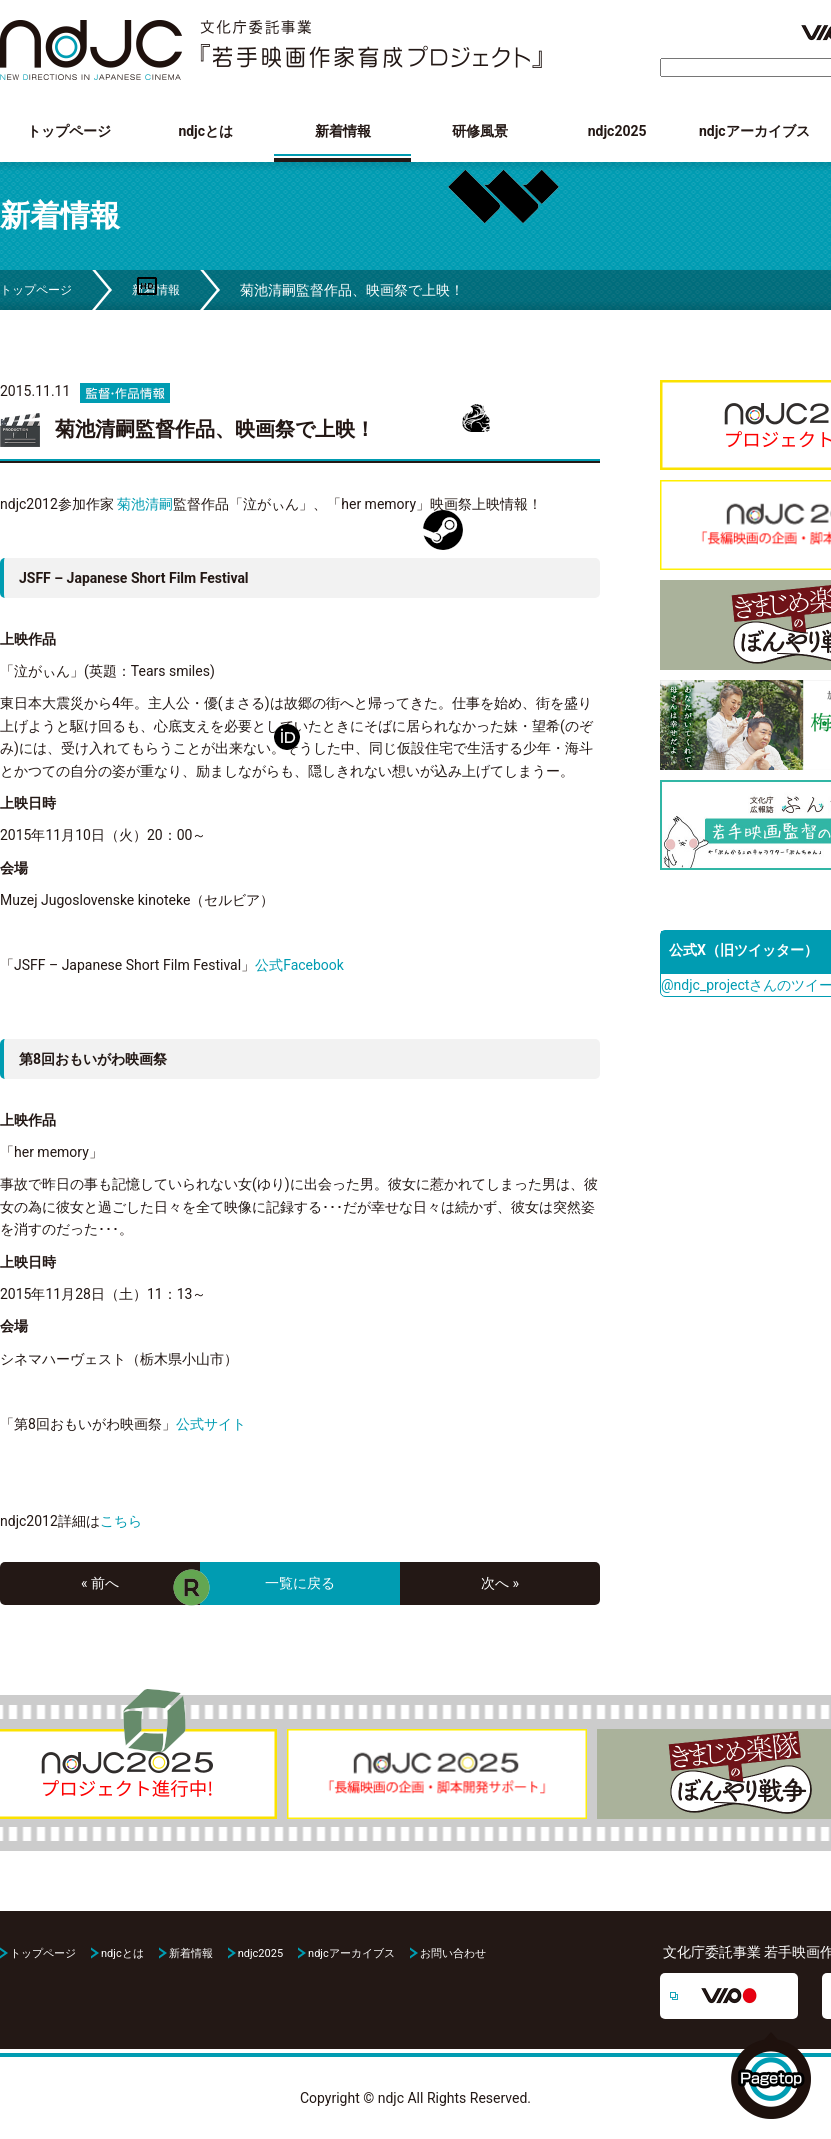 Image resolution: width=831 pixels, height=2139 pixels. What do you see at coordinates (154, 1720) in the screenshot?
I see `dynatrace application or service integration` at bounding box center [154, 1720].